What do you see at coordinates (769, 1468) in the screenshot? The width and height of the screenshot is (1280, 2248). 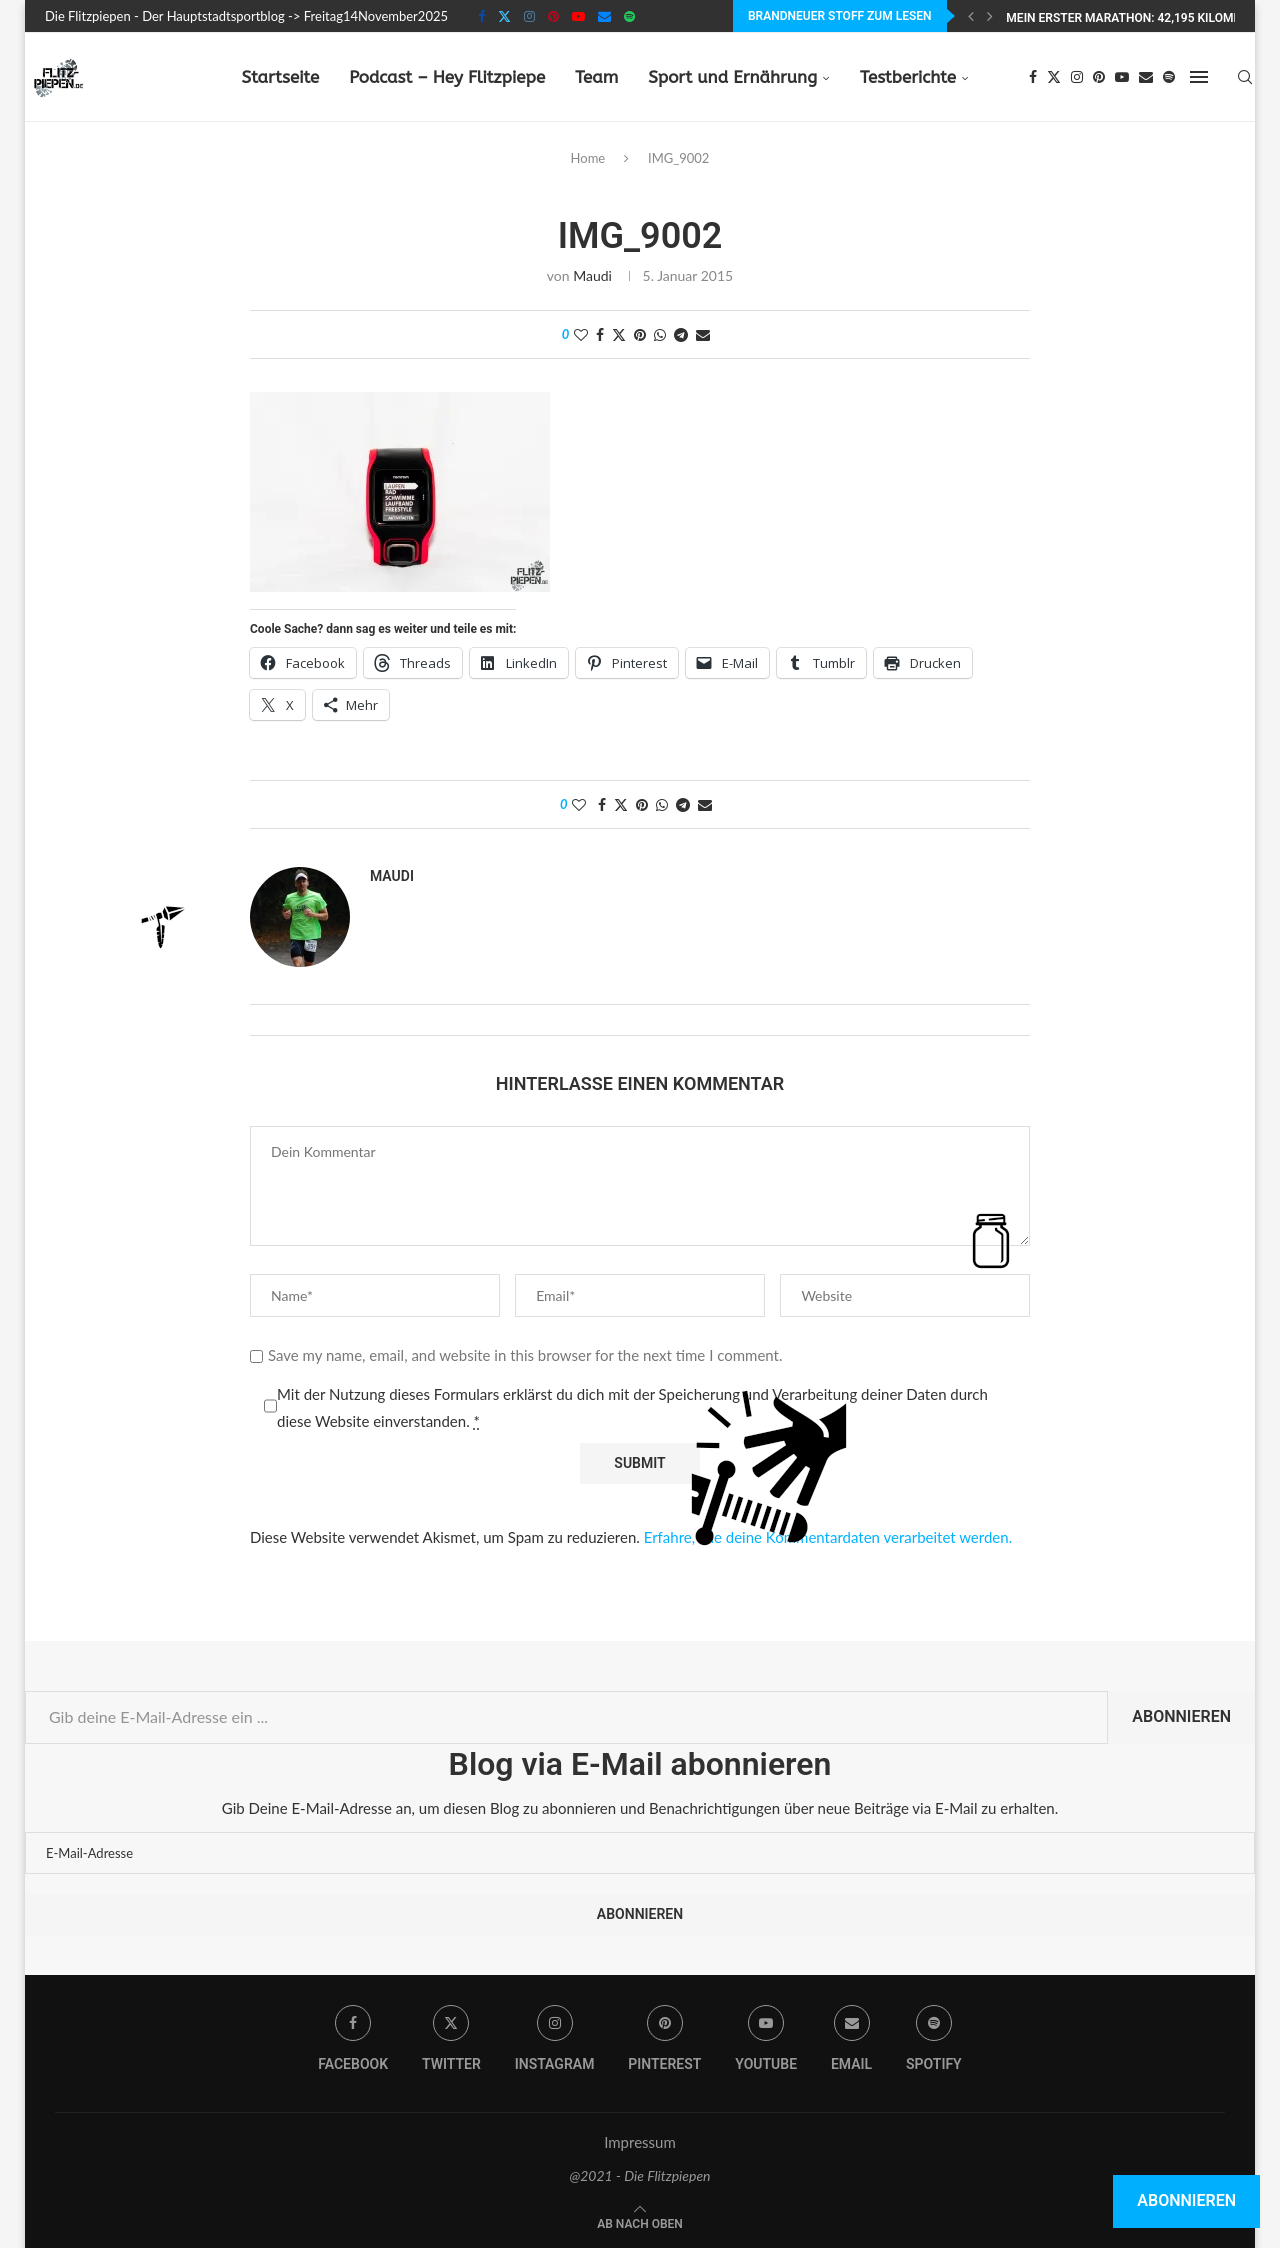 I see `drop or release current weapon` at bounding box center [769, 1468].